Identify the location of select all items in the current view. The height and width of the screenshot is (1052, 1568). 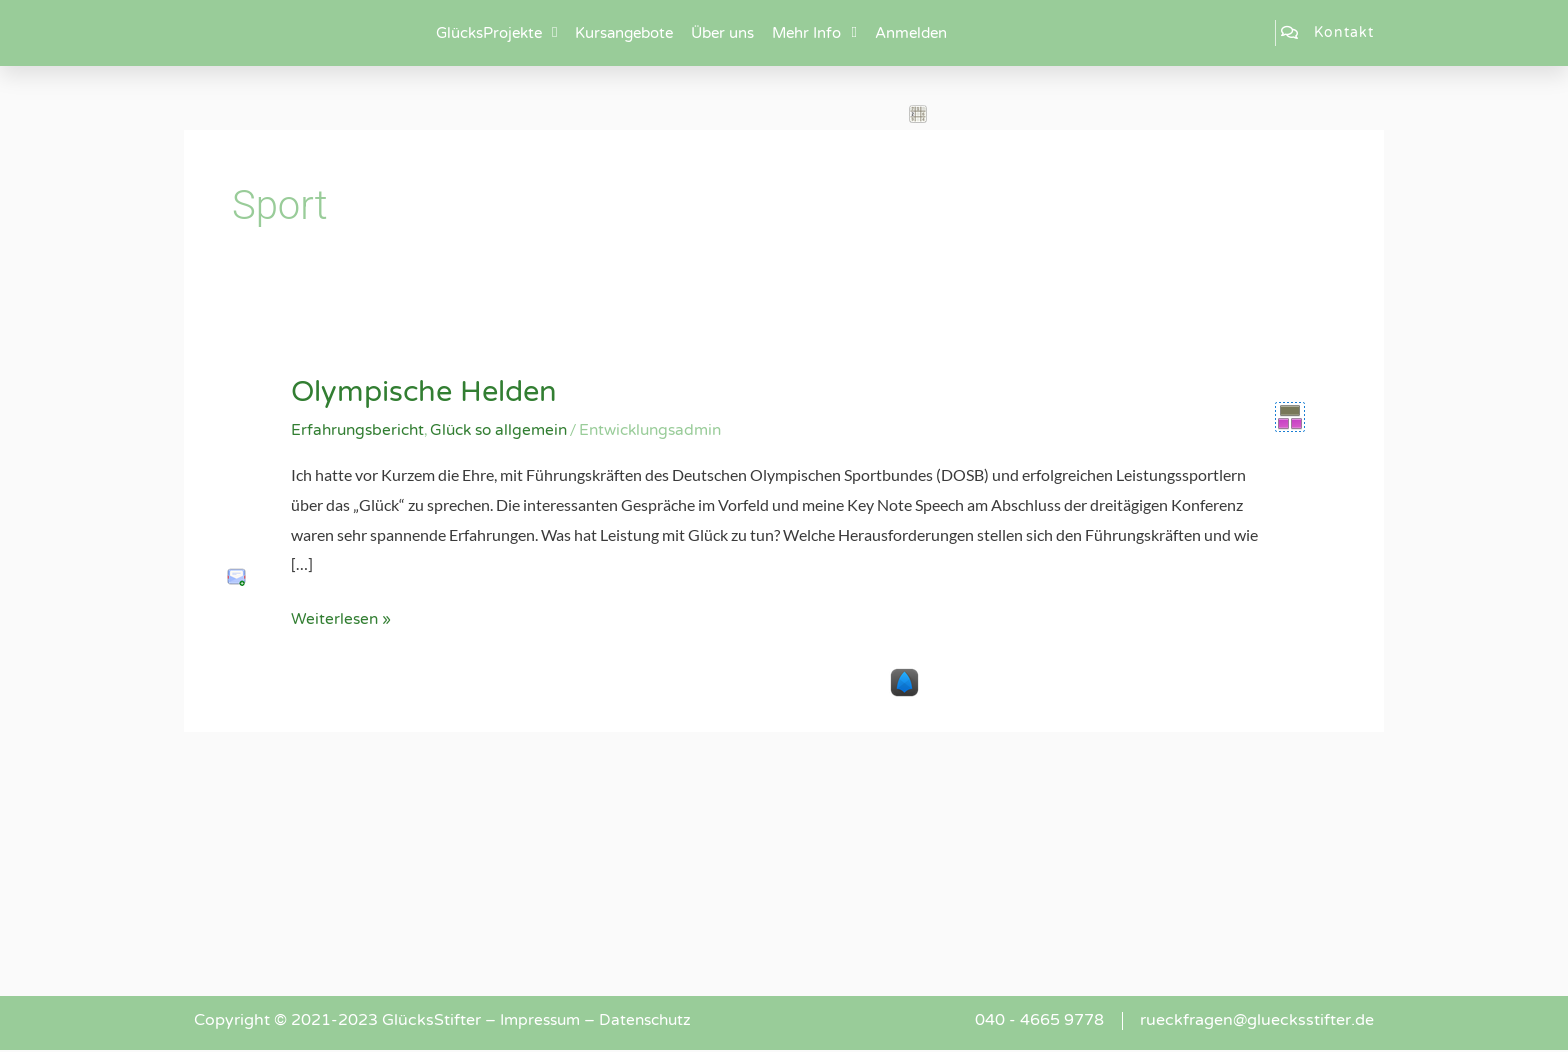
(1290, 417).